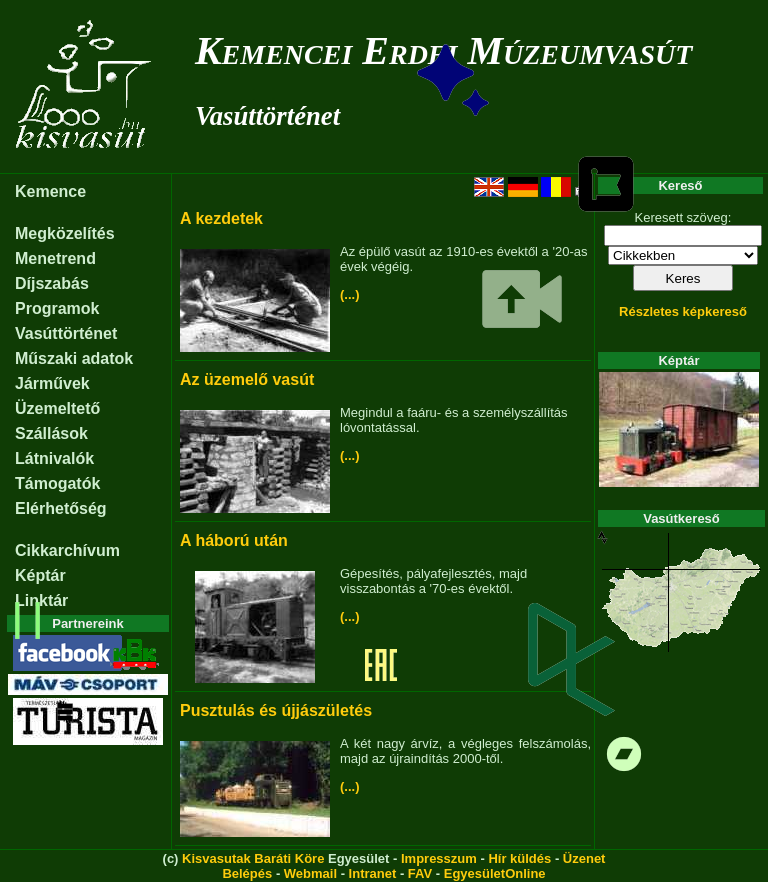  What do you see at coordinates (602, 537) in the screenshot?
I see `open the Strava app` at bounding box center [602, 537].